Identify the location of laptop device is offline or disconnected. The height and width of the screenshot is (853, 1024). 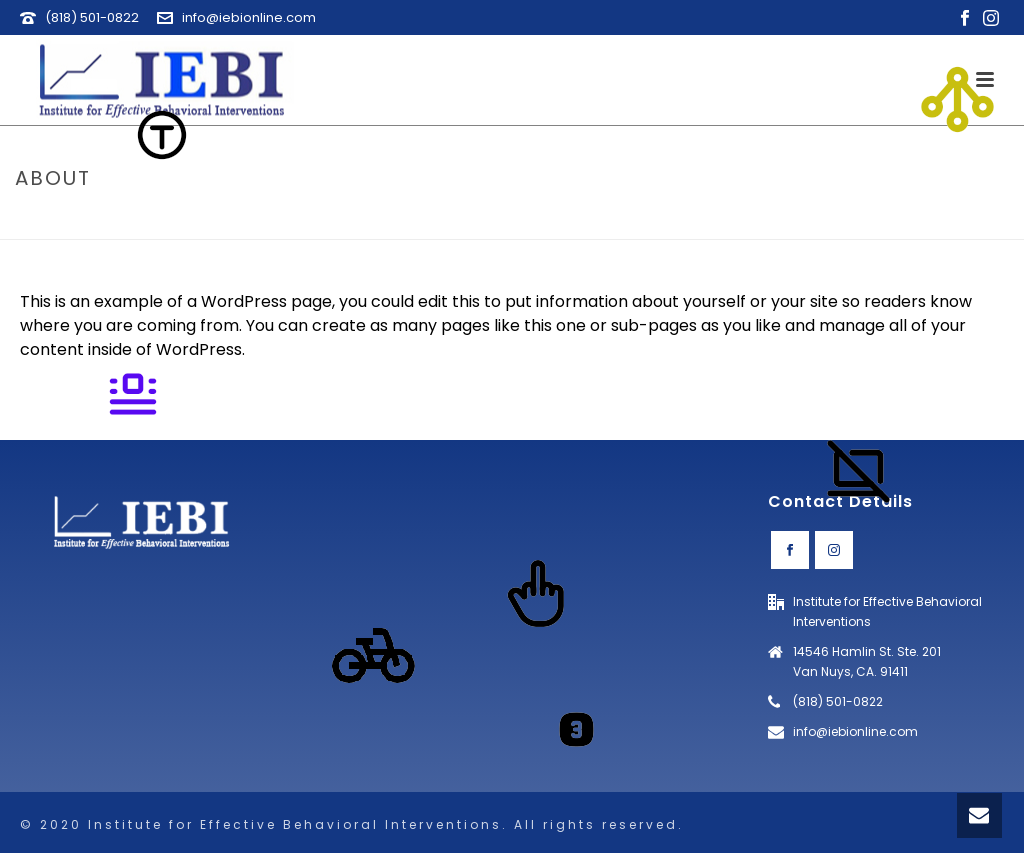
(858, 471).